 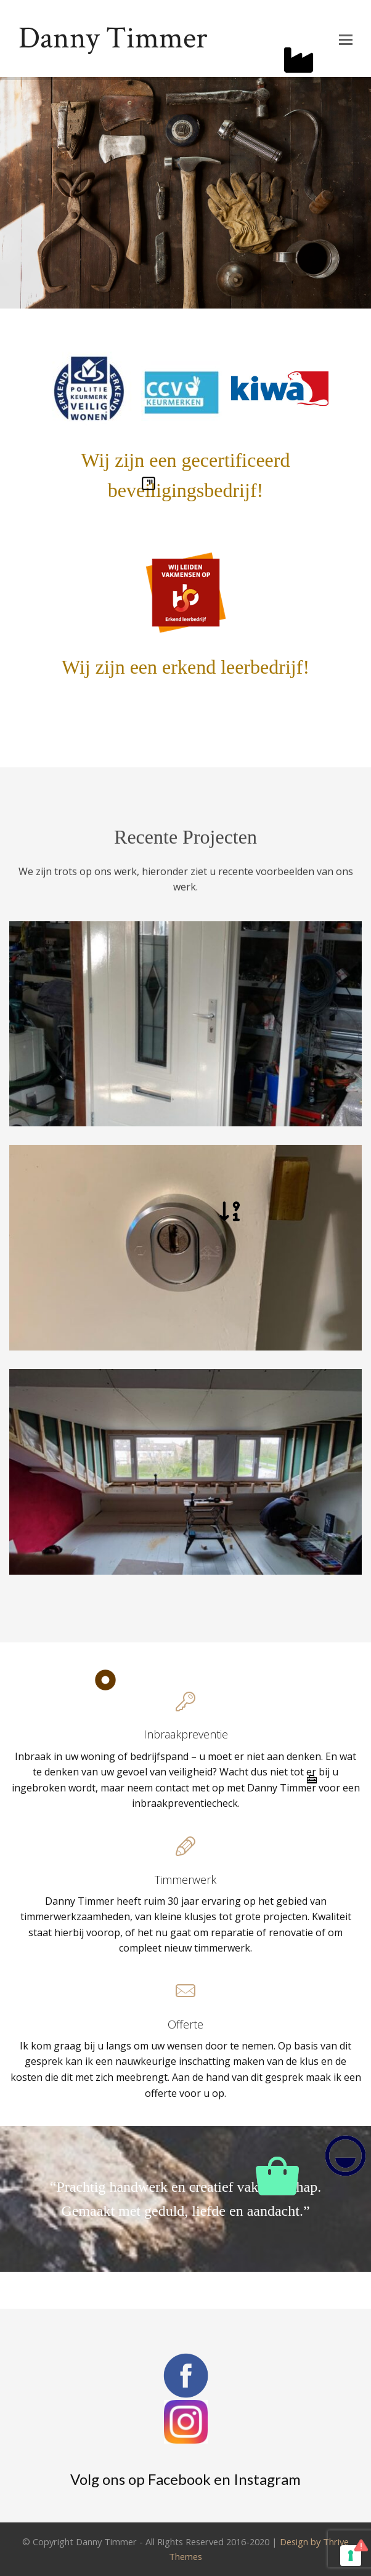 I want to click on add an emoji or reaction to a message, so click(x=345, y=2155).